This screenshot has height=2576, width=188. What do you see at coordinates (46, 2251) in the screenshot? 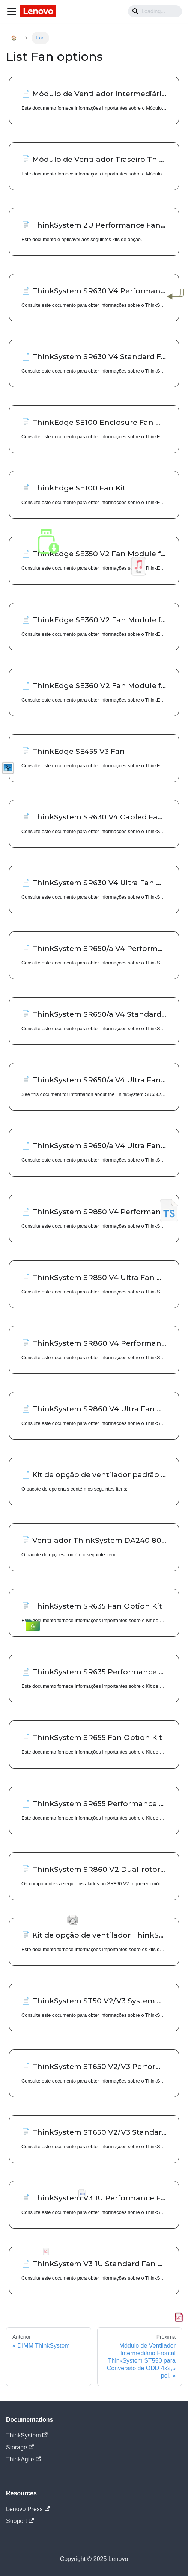
I see `an mpegurl audio playlist file` at bounding box center [46, 2251].